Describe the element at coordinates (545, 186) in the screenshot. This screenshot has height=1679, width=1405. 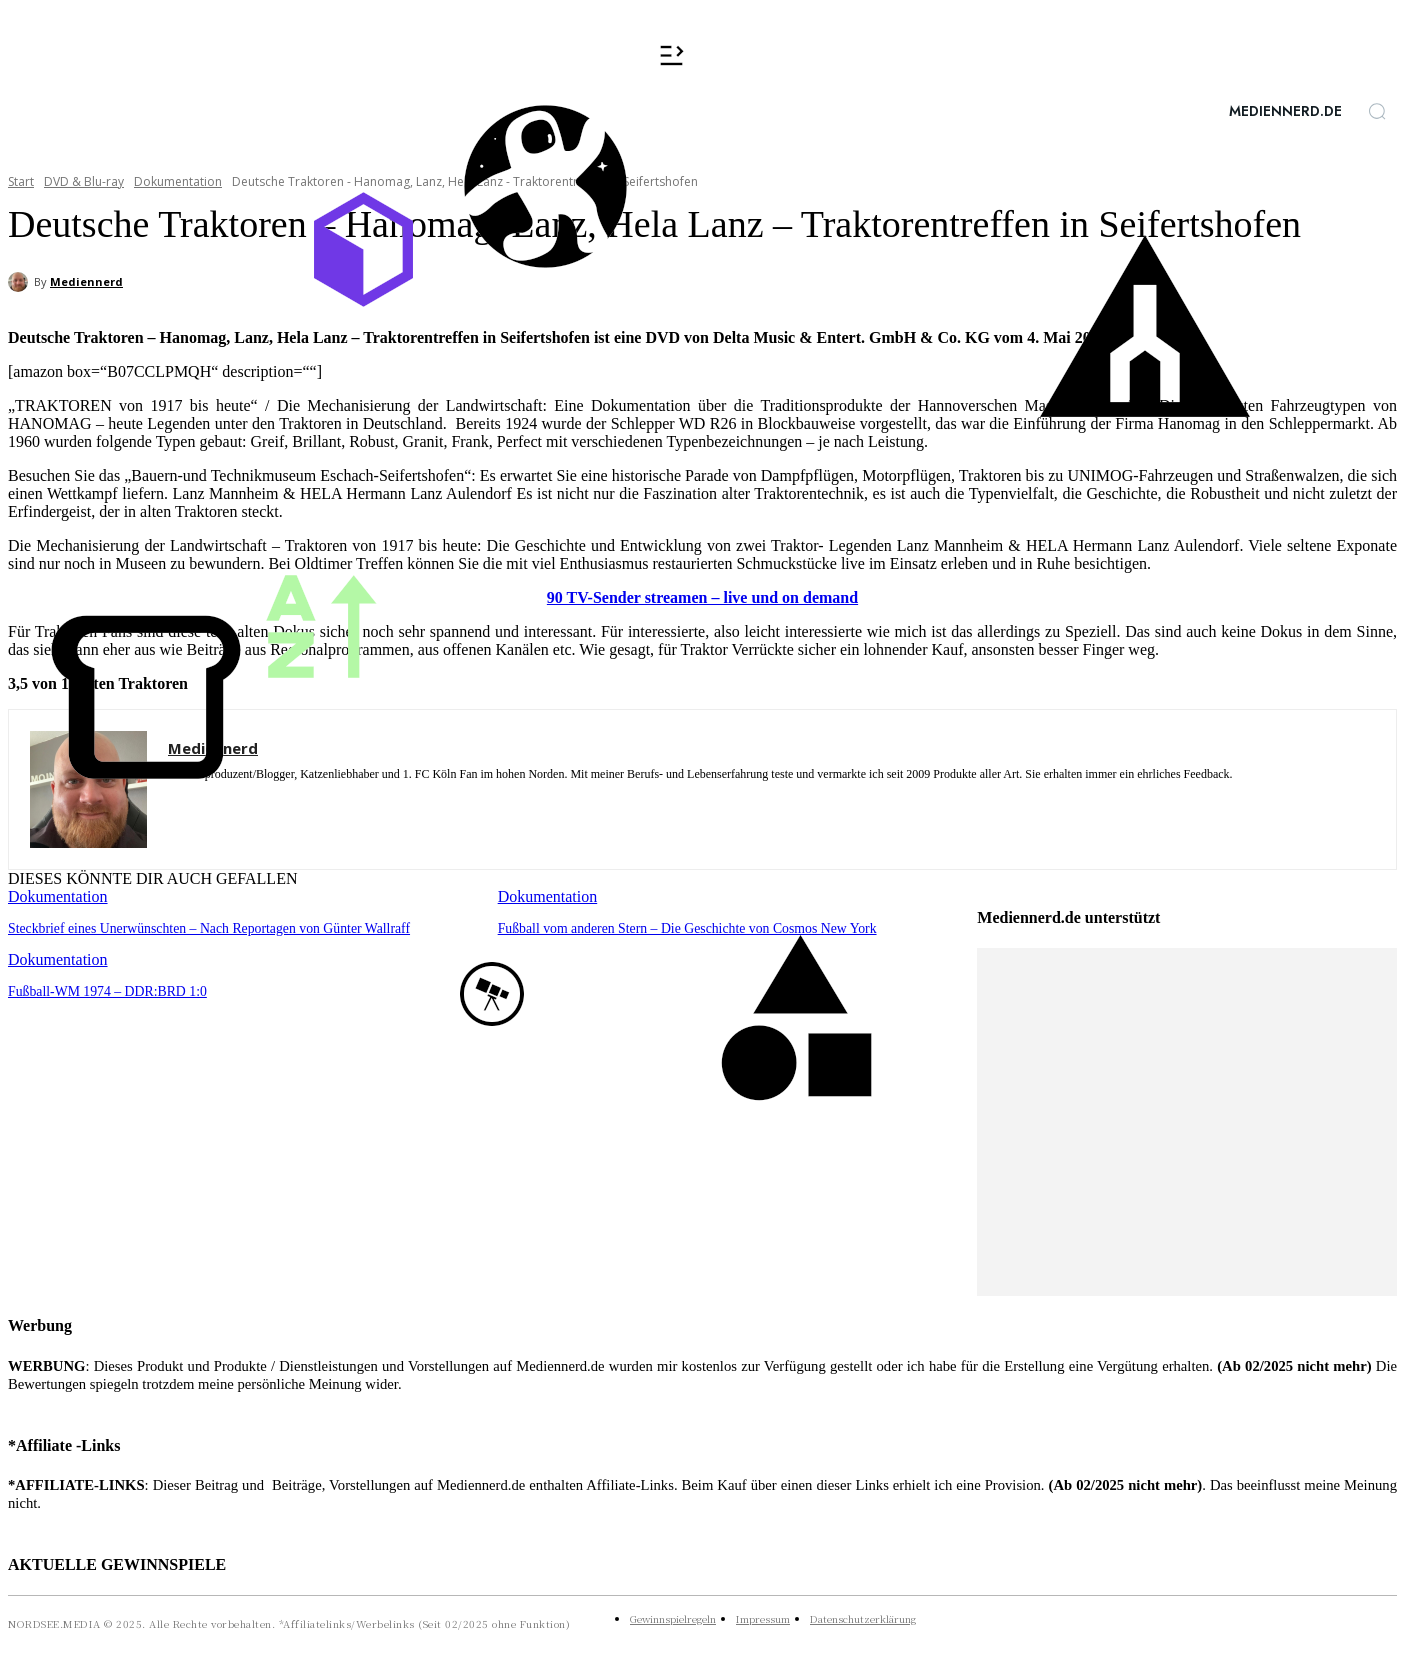
I see `open the Odysee app` at that location.